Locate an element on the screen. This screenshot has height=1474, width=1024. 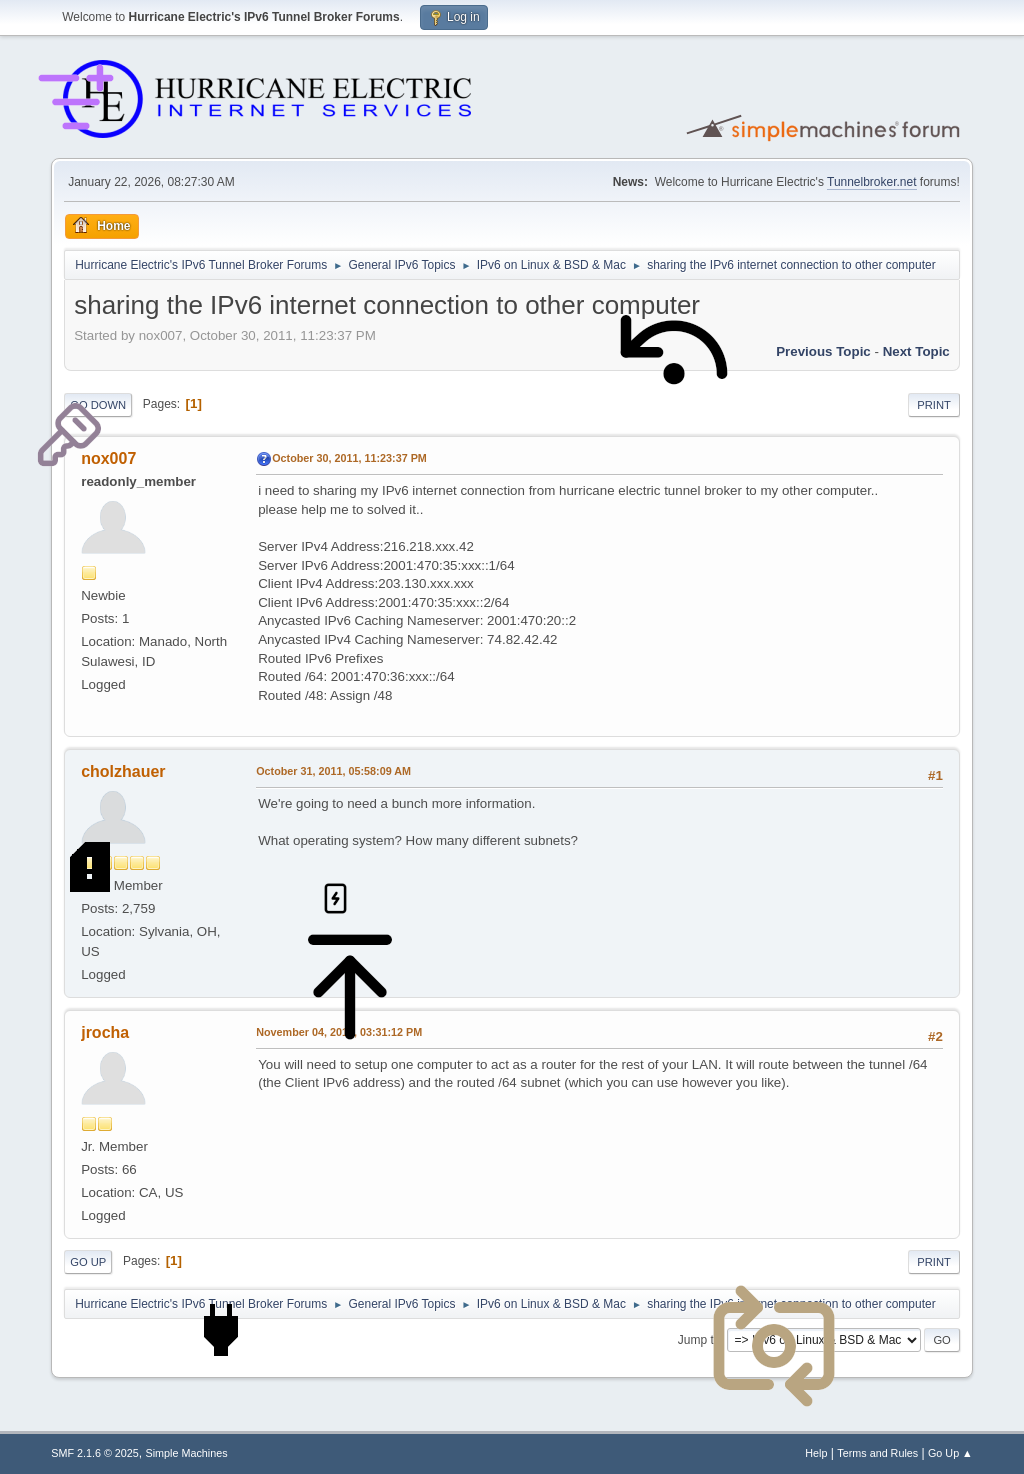
indicates device is charging or connected to power is located at coordinates (221, 1330).